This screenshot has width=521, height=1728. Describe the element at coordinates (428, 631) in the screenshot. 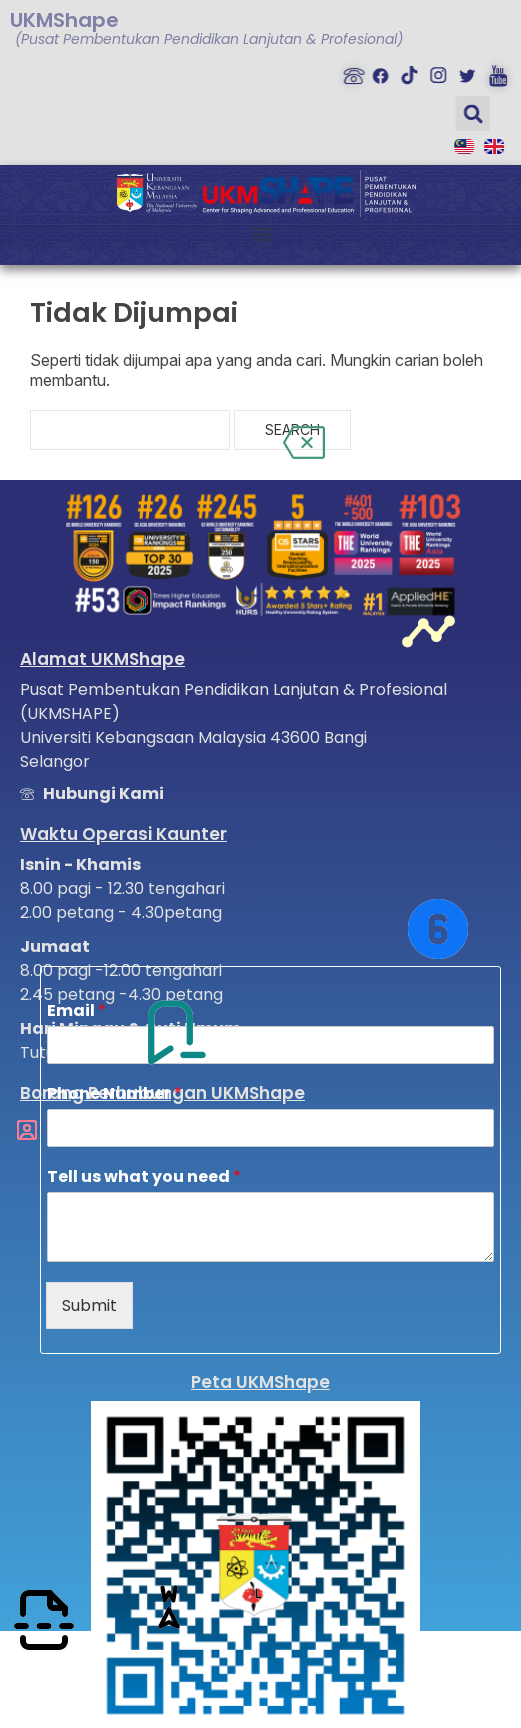

I see `view activity timeline or history` at that location.